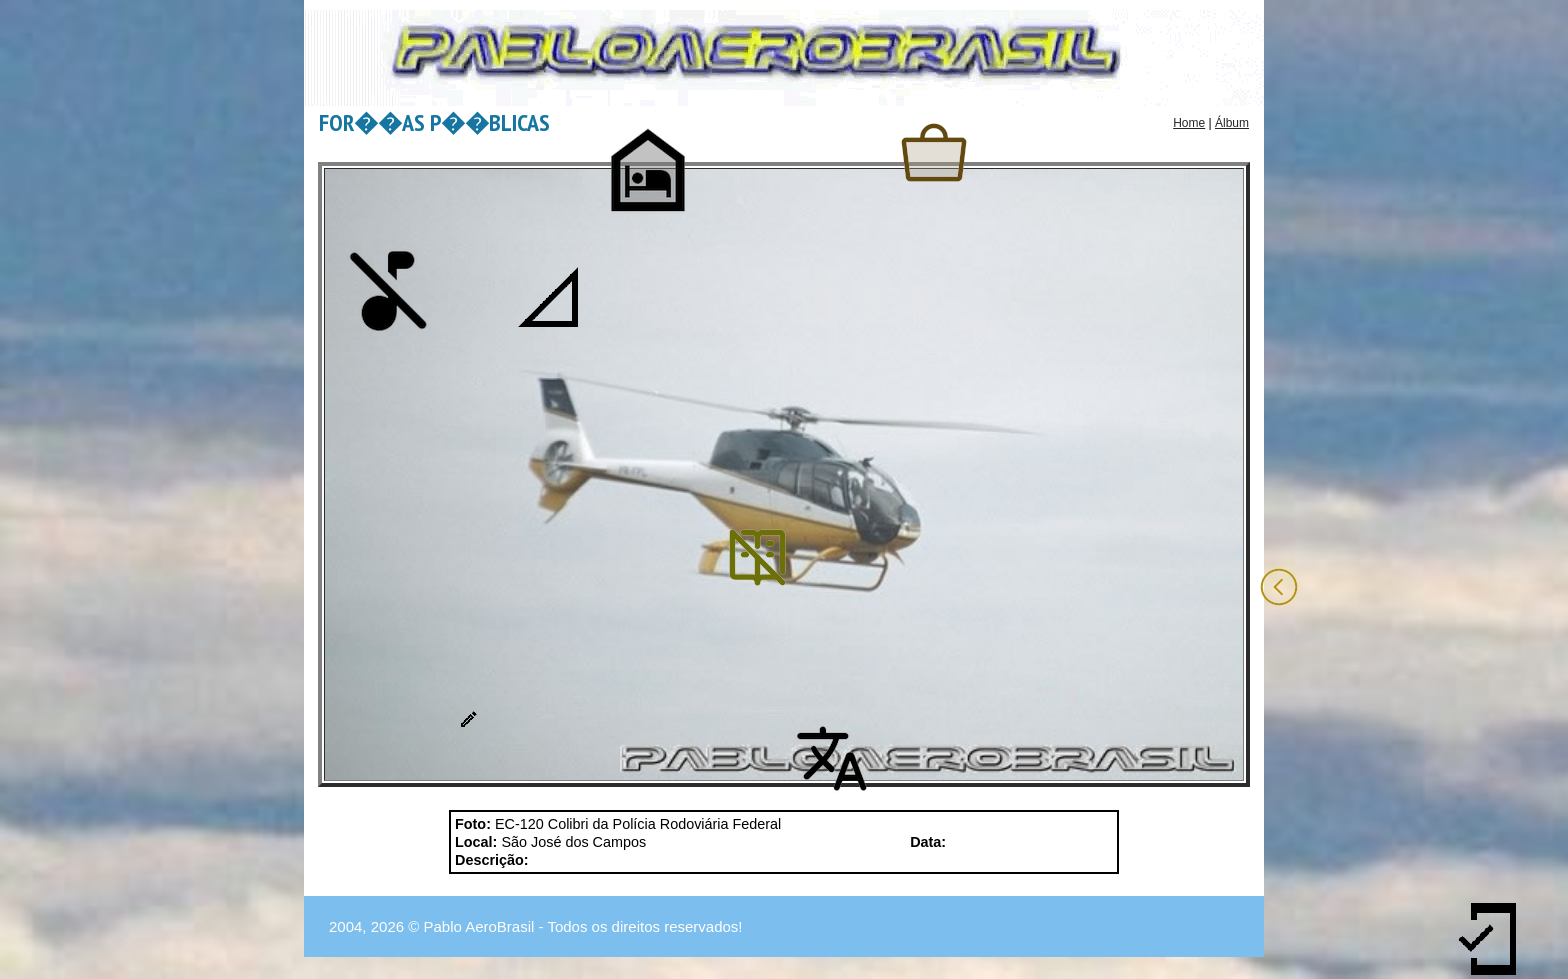  What do you see at coordinates (648, 170) in the screenshot?
I see `find overnight shelter or emergency housing` at bounding box center [648, 170].